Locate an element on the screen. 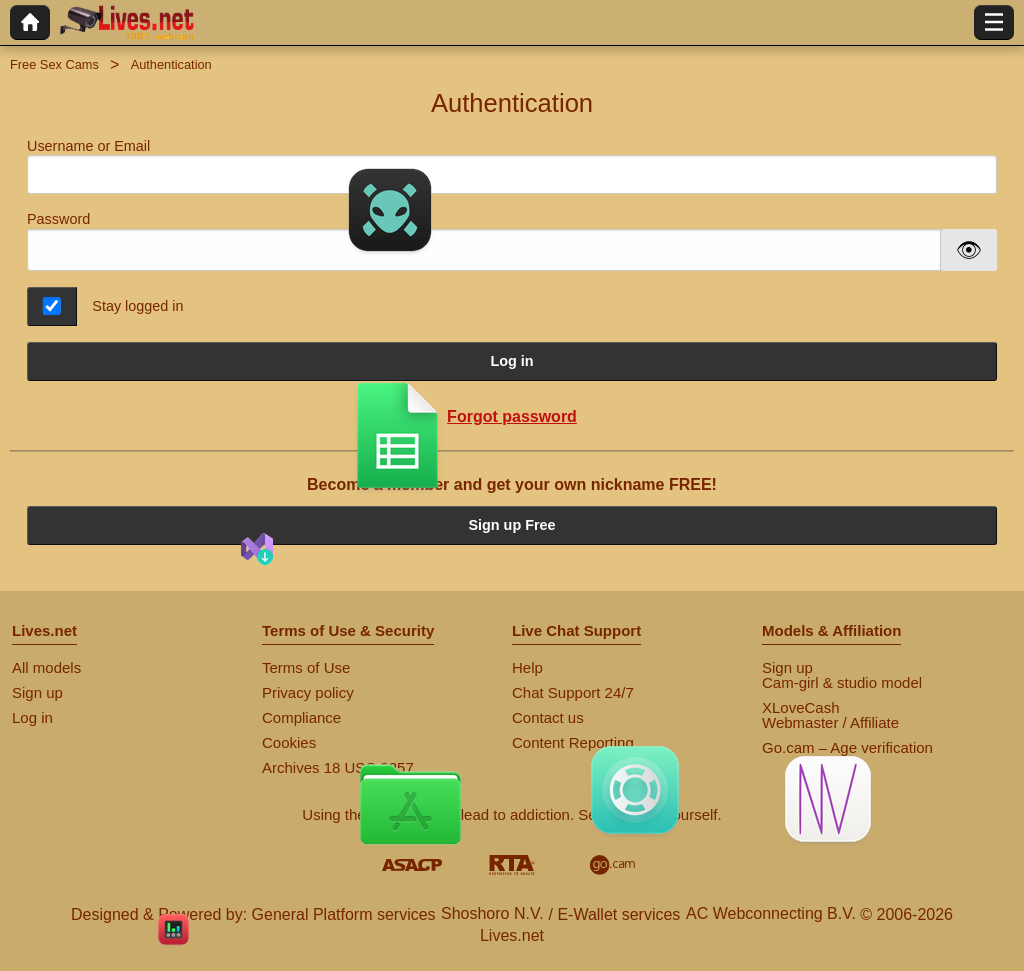 This screenshot has width=1024, height=971. open the help center is located at coordinates (635, 790).